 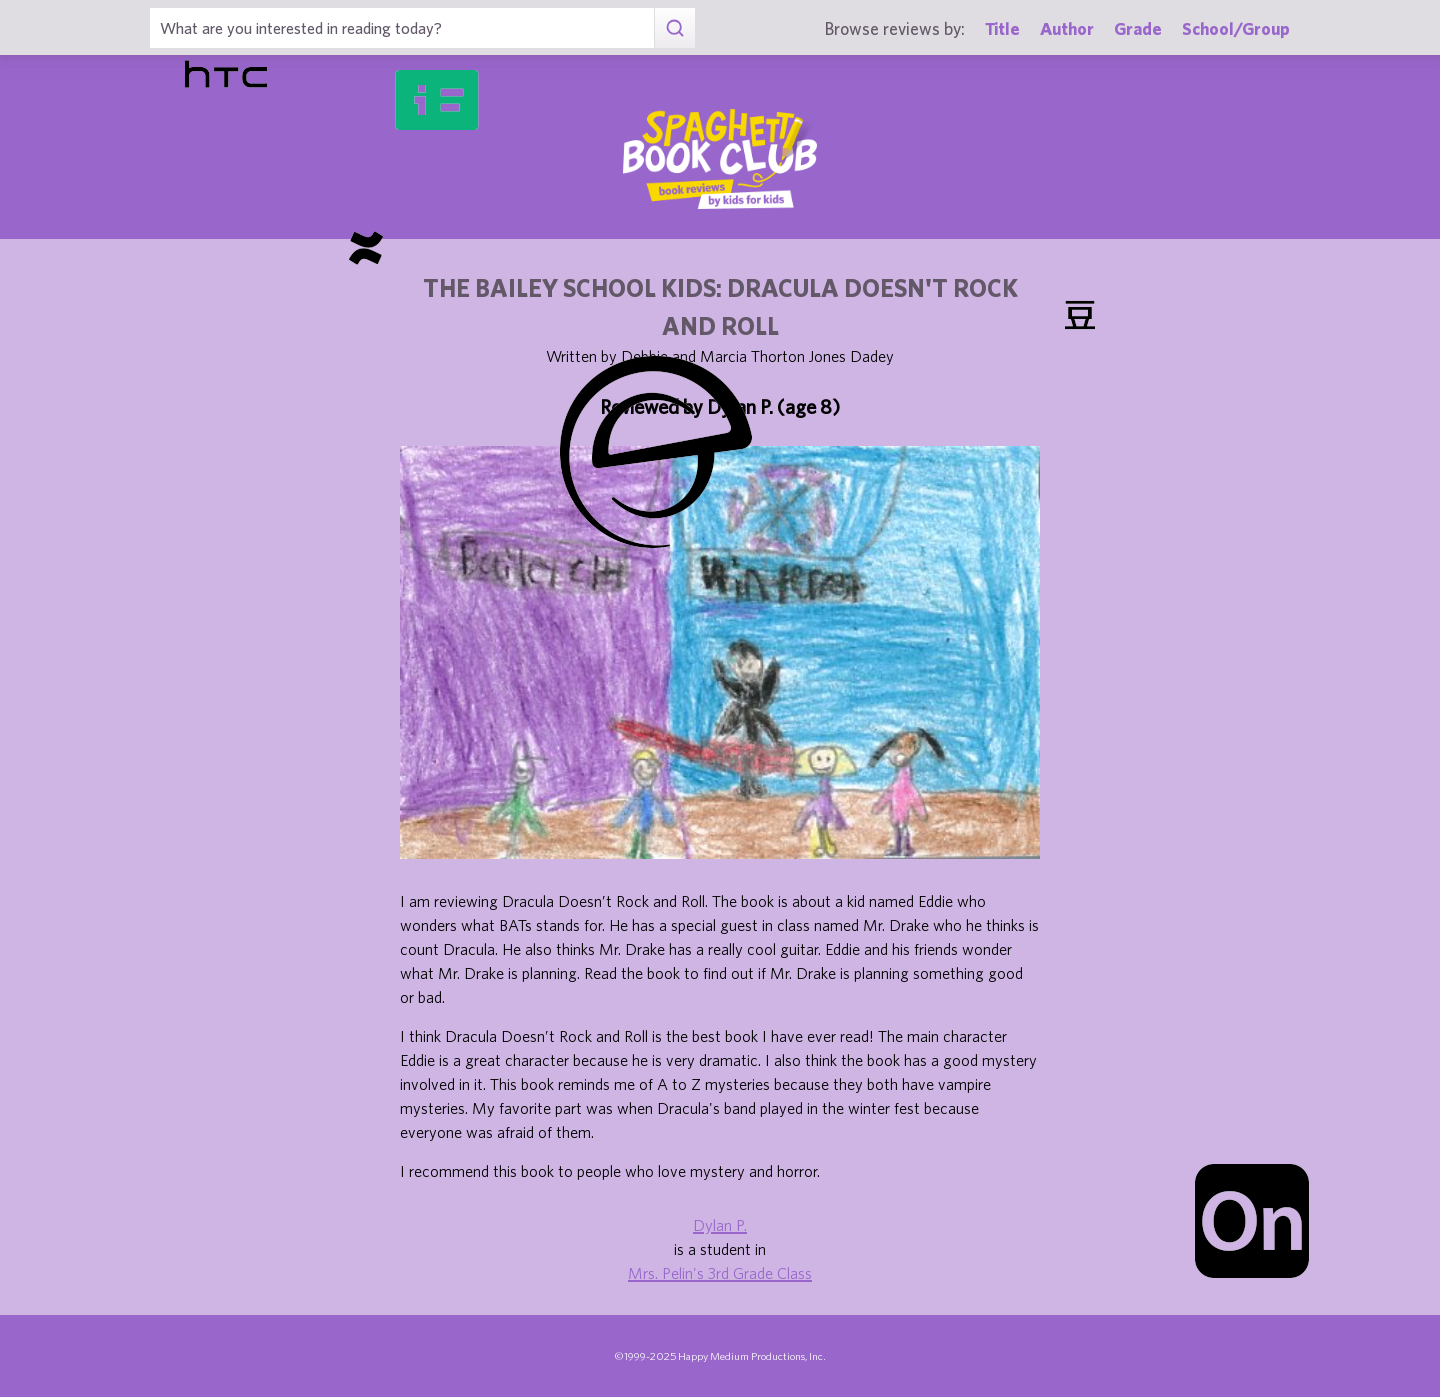 I want to click on HTC brand logo, so click(x=226, y=74).